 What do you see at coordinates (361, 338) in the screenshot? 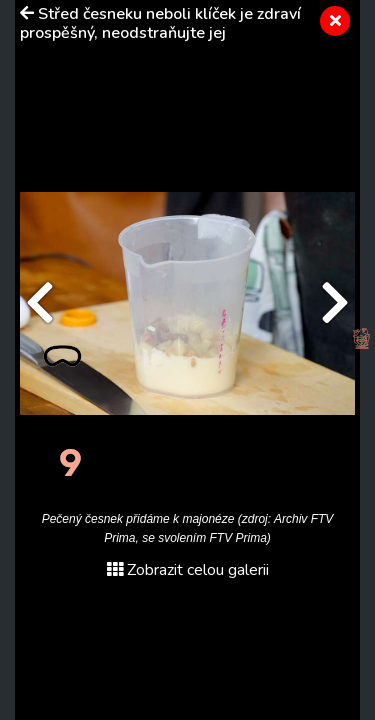
I see `visit the Composer website or documentation` at bounding box center [361, 338].